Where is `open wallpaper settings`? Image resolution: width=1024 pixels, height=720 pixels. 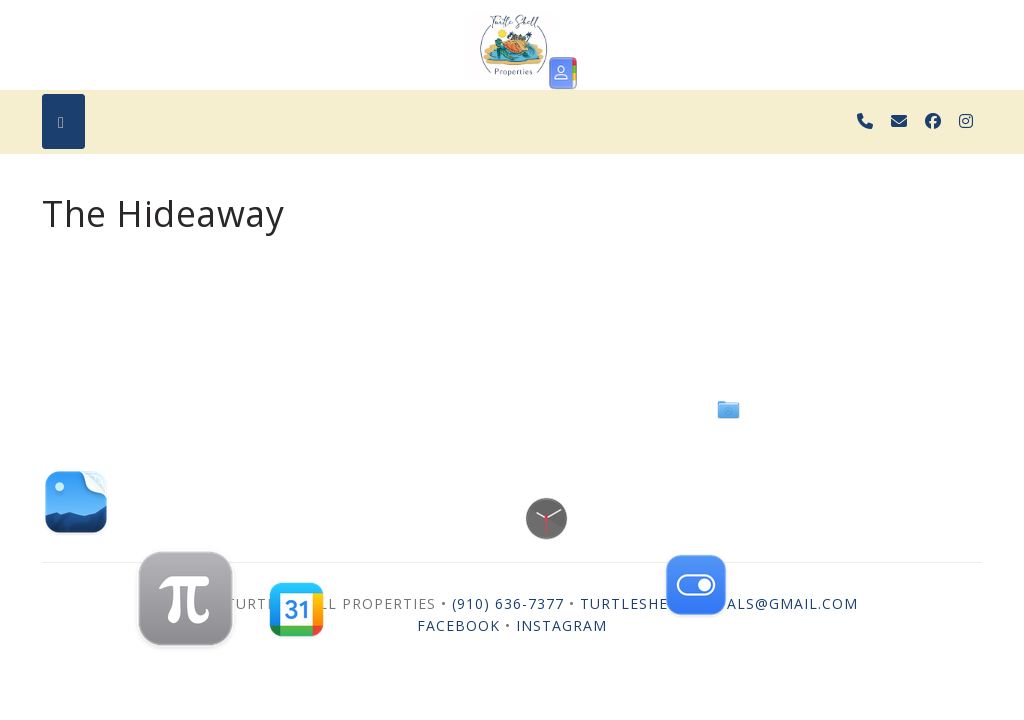 open wallpaper settings is located at coordinates (76, 502).